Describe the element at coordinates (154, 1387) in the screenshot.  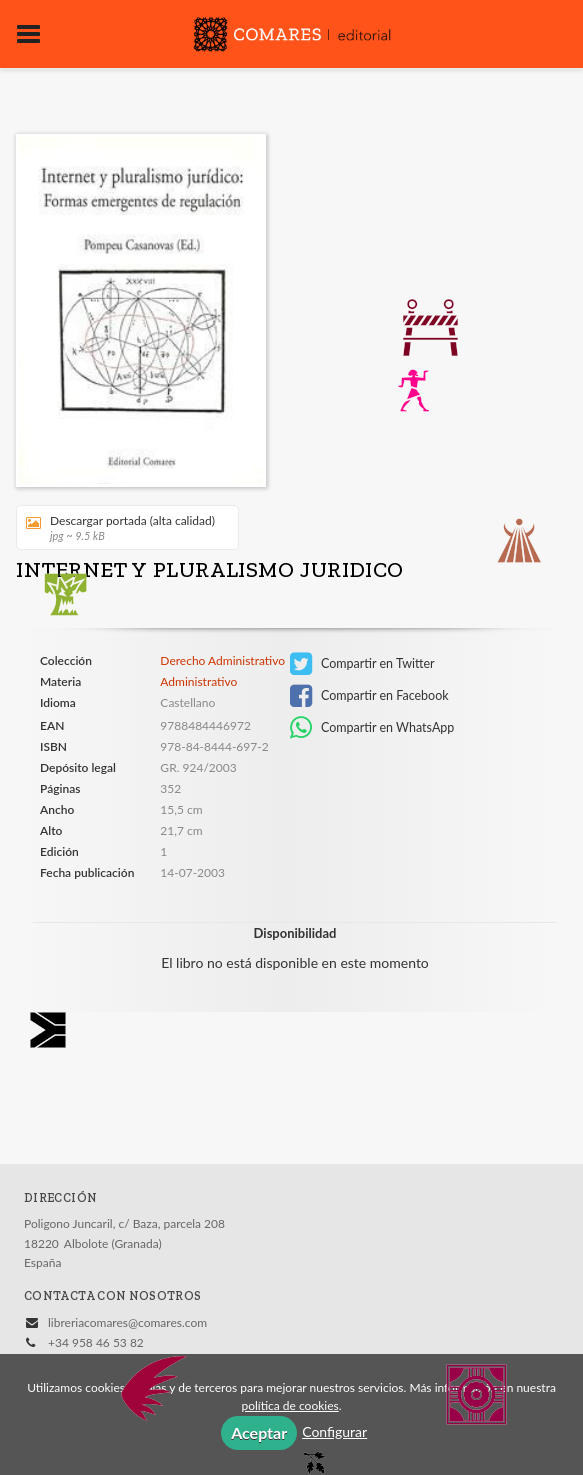
I see `indicates a flying or aerial ability in a game` at that location.